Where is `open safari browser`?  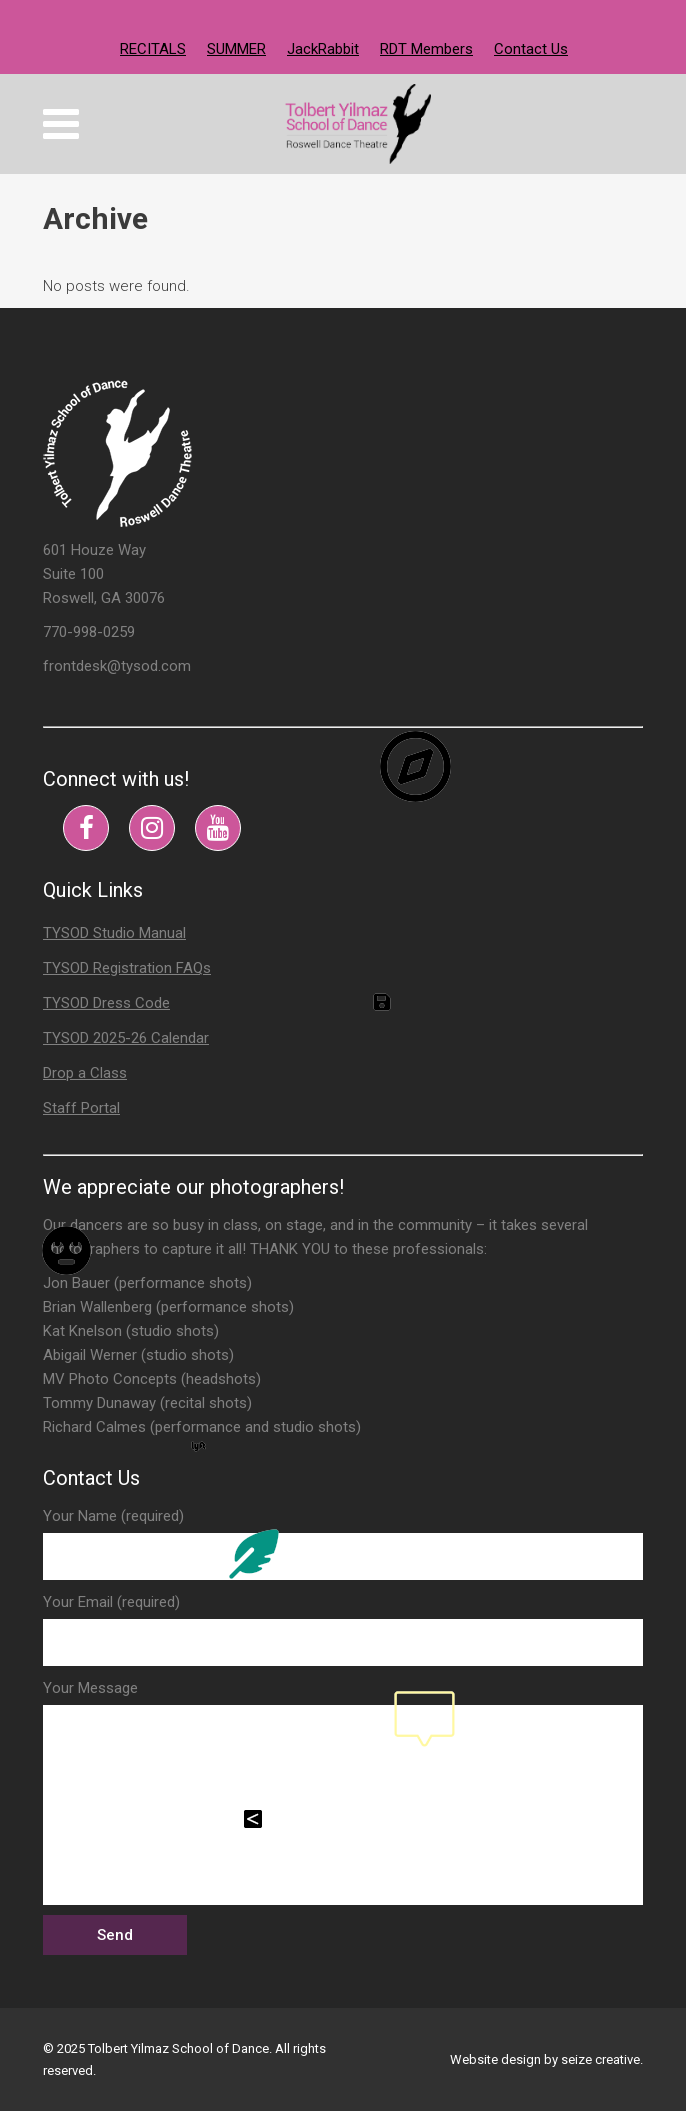
open safari browser is located at coordinates (415, 766).